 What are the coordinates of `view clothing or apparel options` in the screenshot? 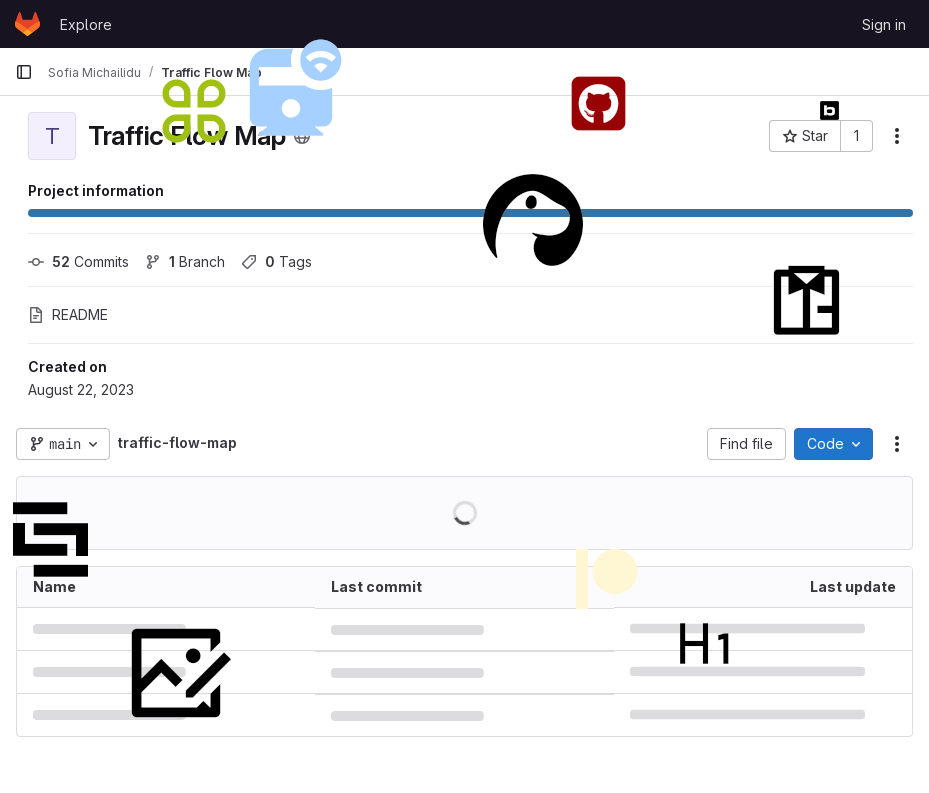 It's located at (806, 298).